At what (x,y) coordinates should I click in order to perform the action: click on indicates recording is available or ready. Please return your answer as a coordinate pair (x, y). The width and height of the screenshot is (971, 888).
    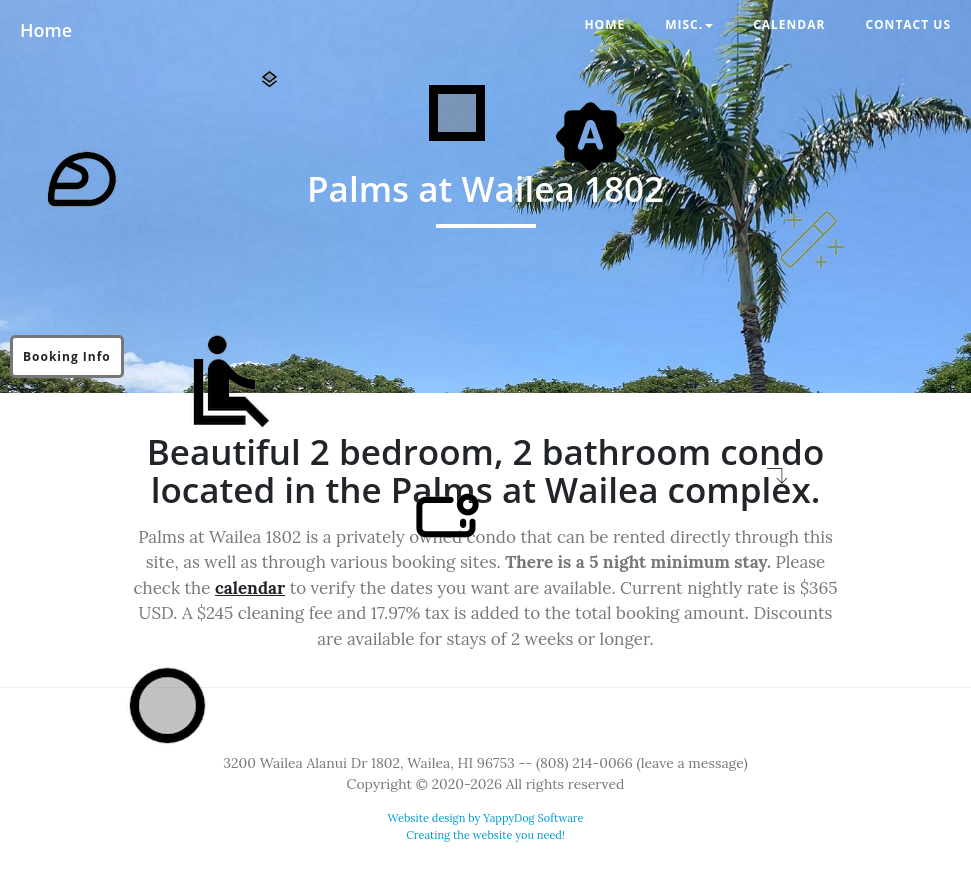
    Looking at the image, I should click on (167, 705).